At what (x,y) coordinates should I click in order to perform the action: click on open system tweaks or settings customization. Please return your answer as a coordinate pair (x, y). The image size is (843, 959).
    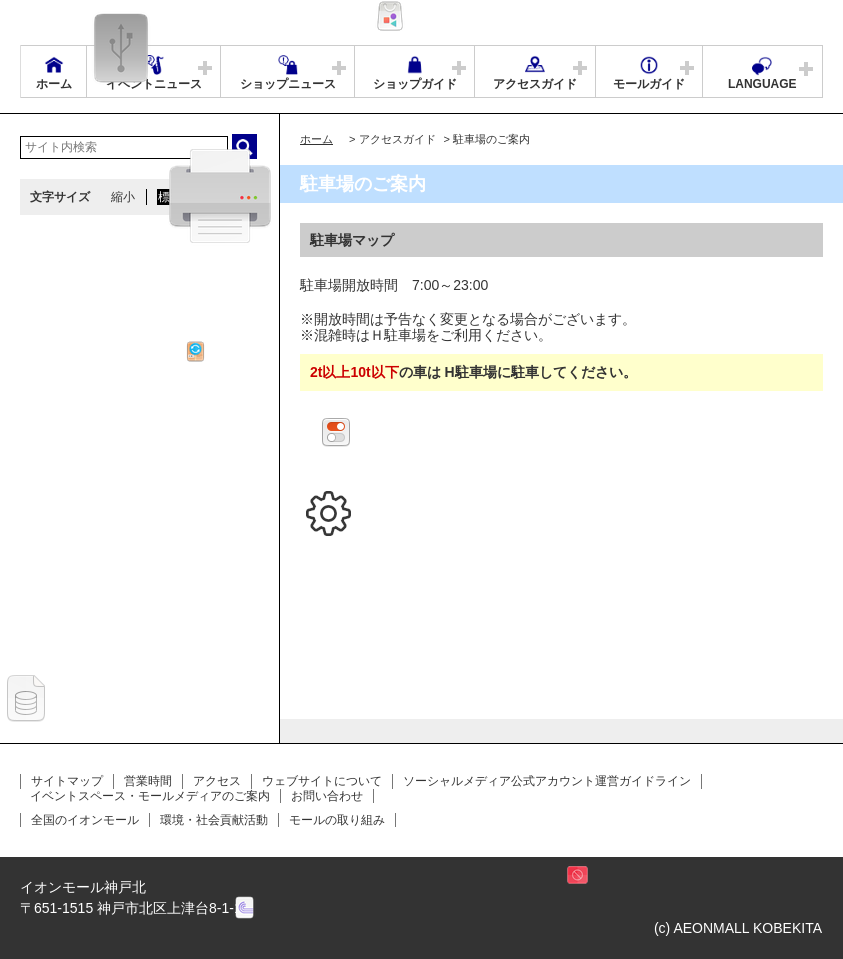
    Looking at the image, I should click on (336, 432).